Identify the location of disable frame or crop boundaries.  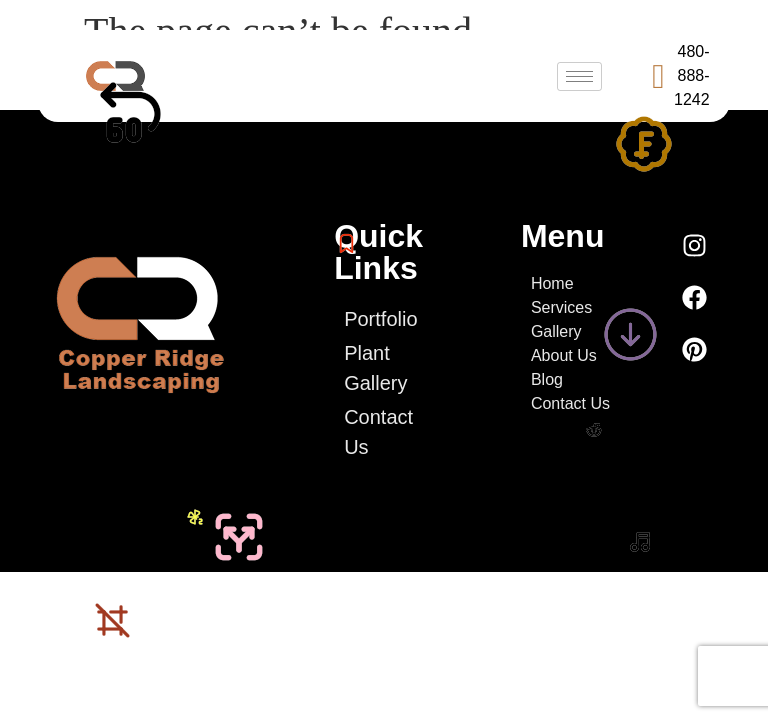
(112, 620).